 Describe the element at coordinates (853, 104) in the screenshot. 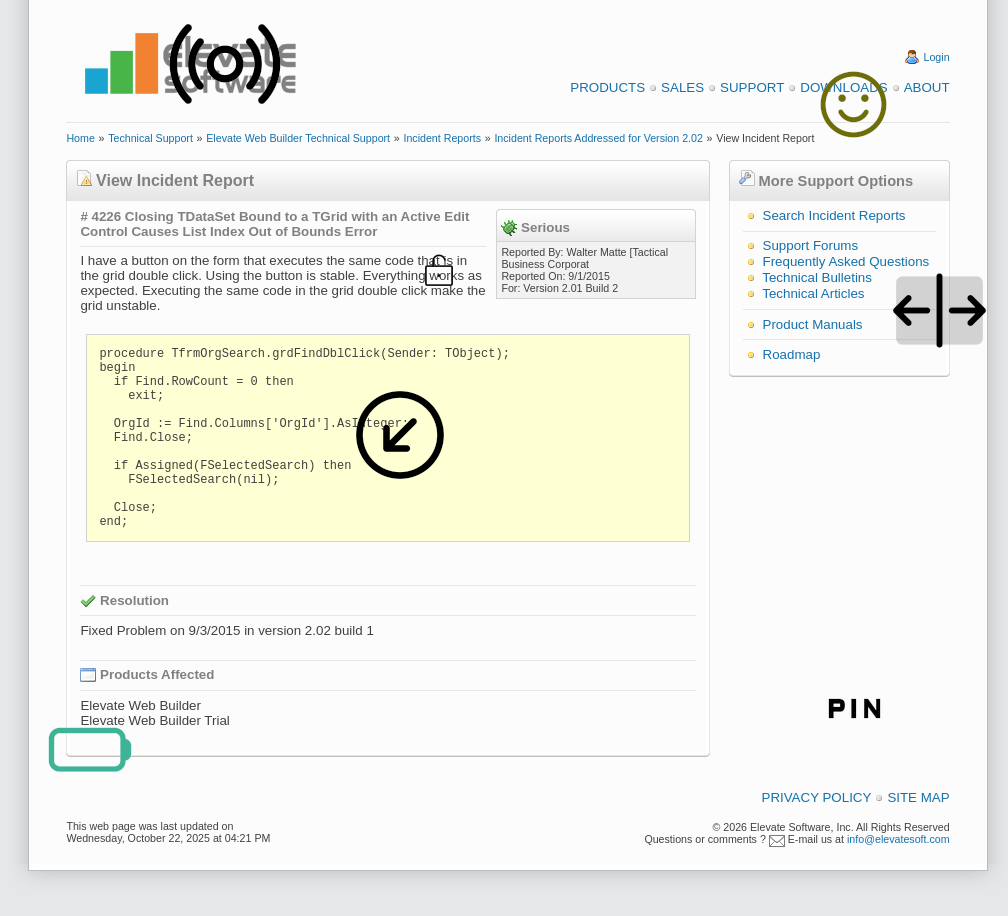

I see `add an emoji or reaction` at that location.